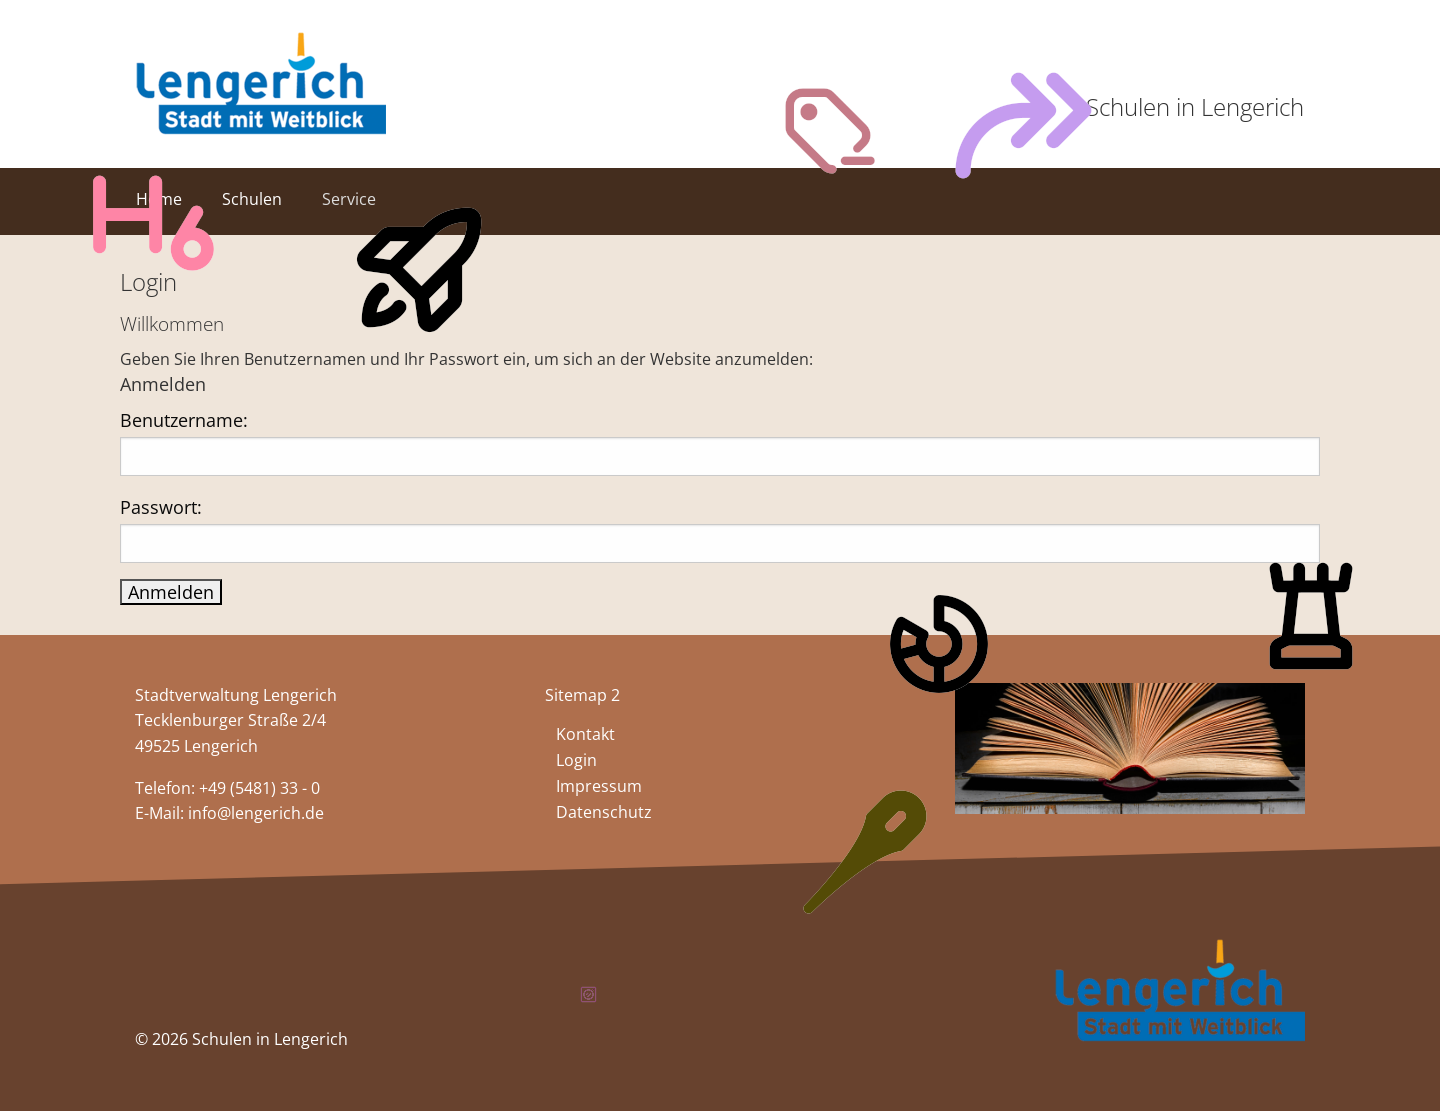  I want to click on remove a tag or label, so click(828, 131).